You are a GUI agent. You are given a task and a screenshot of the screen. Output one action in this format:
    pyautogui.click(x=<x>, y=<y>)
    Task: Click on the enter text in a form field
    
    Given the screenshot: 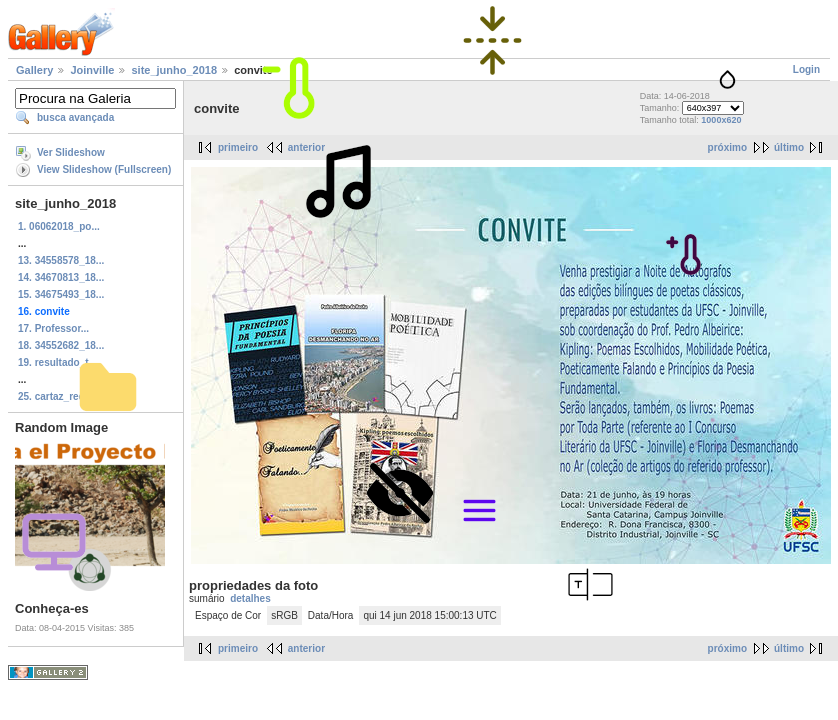 What is the action you would take?
    pyautogui.click(x=590, y=584)
    